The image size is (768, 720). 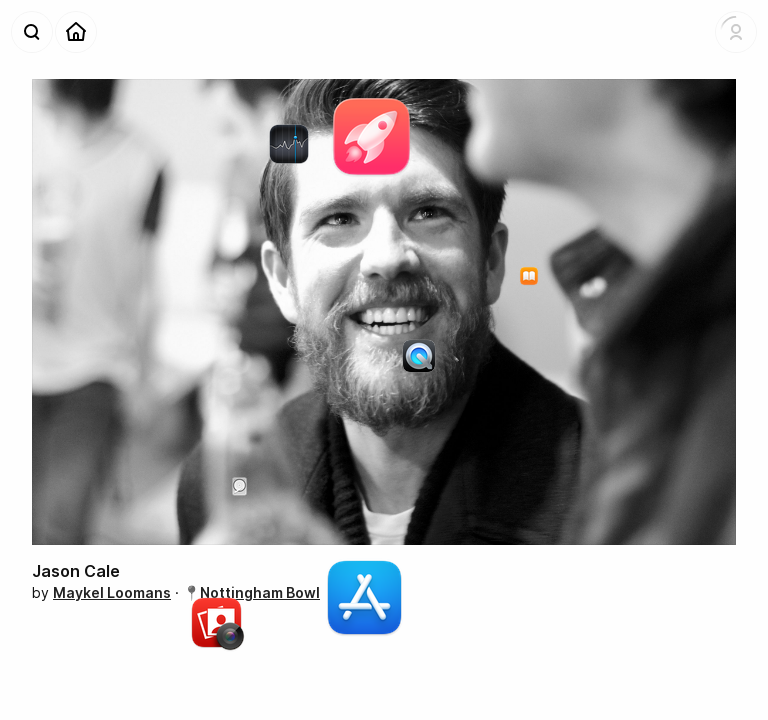 I want to click on open the App Store to browse and download apps, so click(x=364, y=597).